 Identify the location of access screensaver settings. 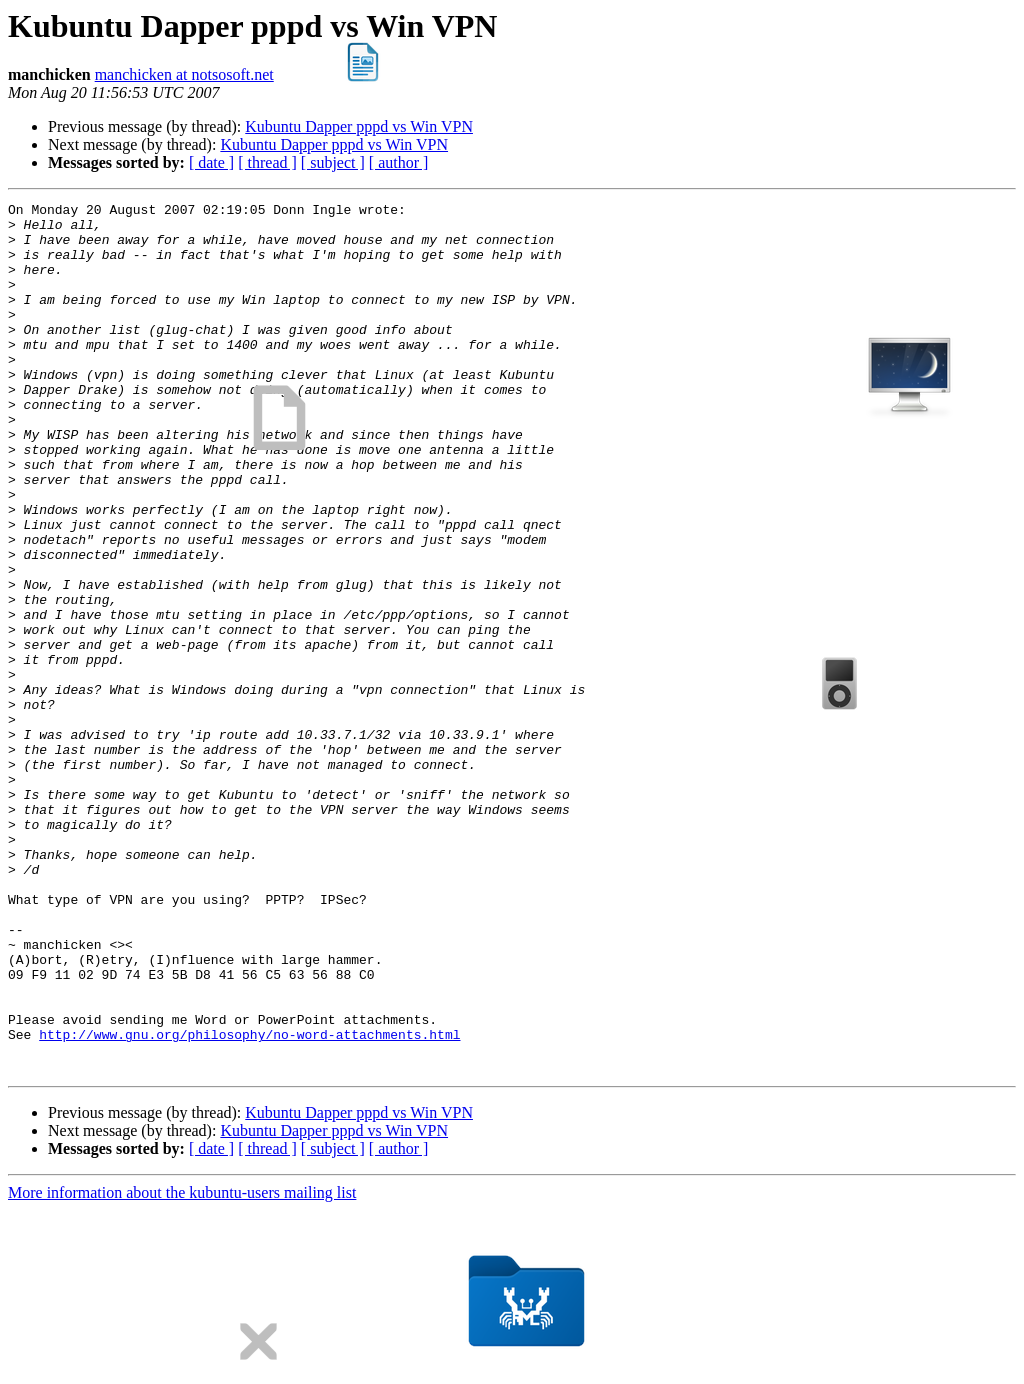
(909, 373).